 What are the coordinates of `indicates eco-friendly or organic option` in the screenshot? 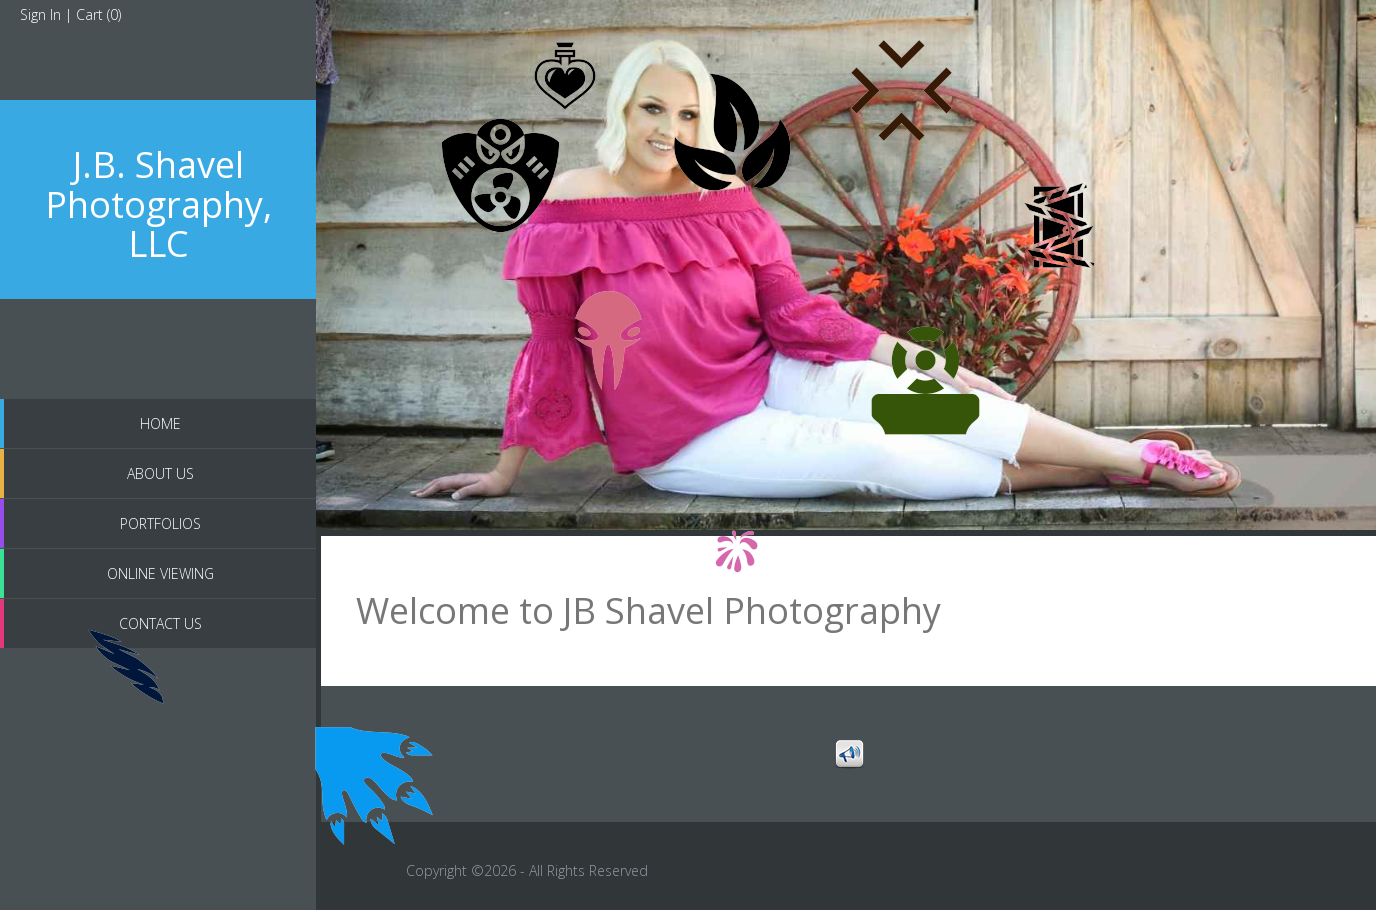 It's located at (733, 132).